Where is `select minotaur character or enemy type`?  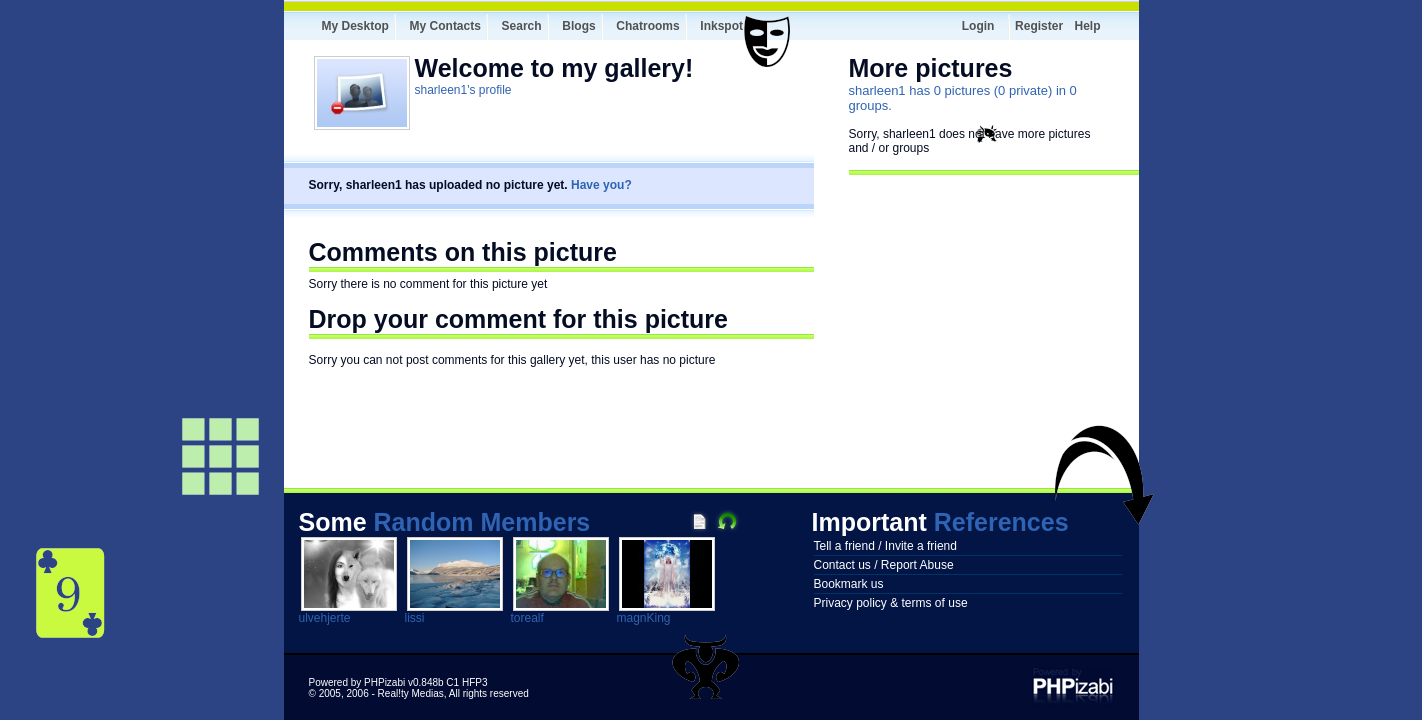
select minotaur character or enemy type is located at coordinates (705, 667).